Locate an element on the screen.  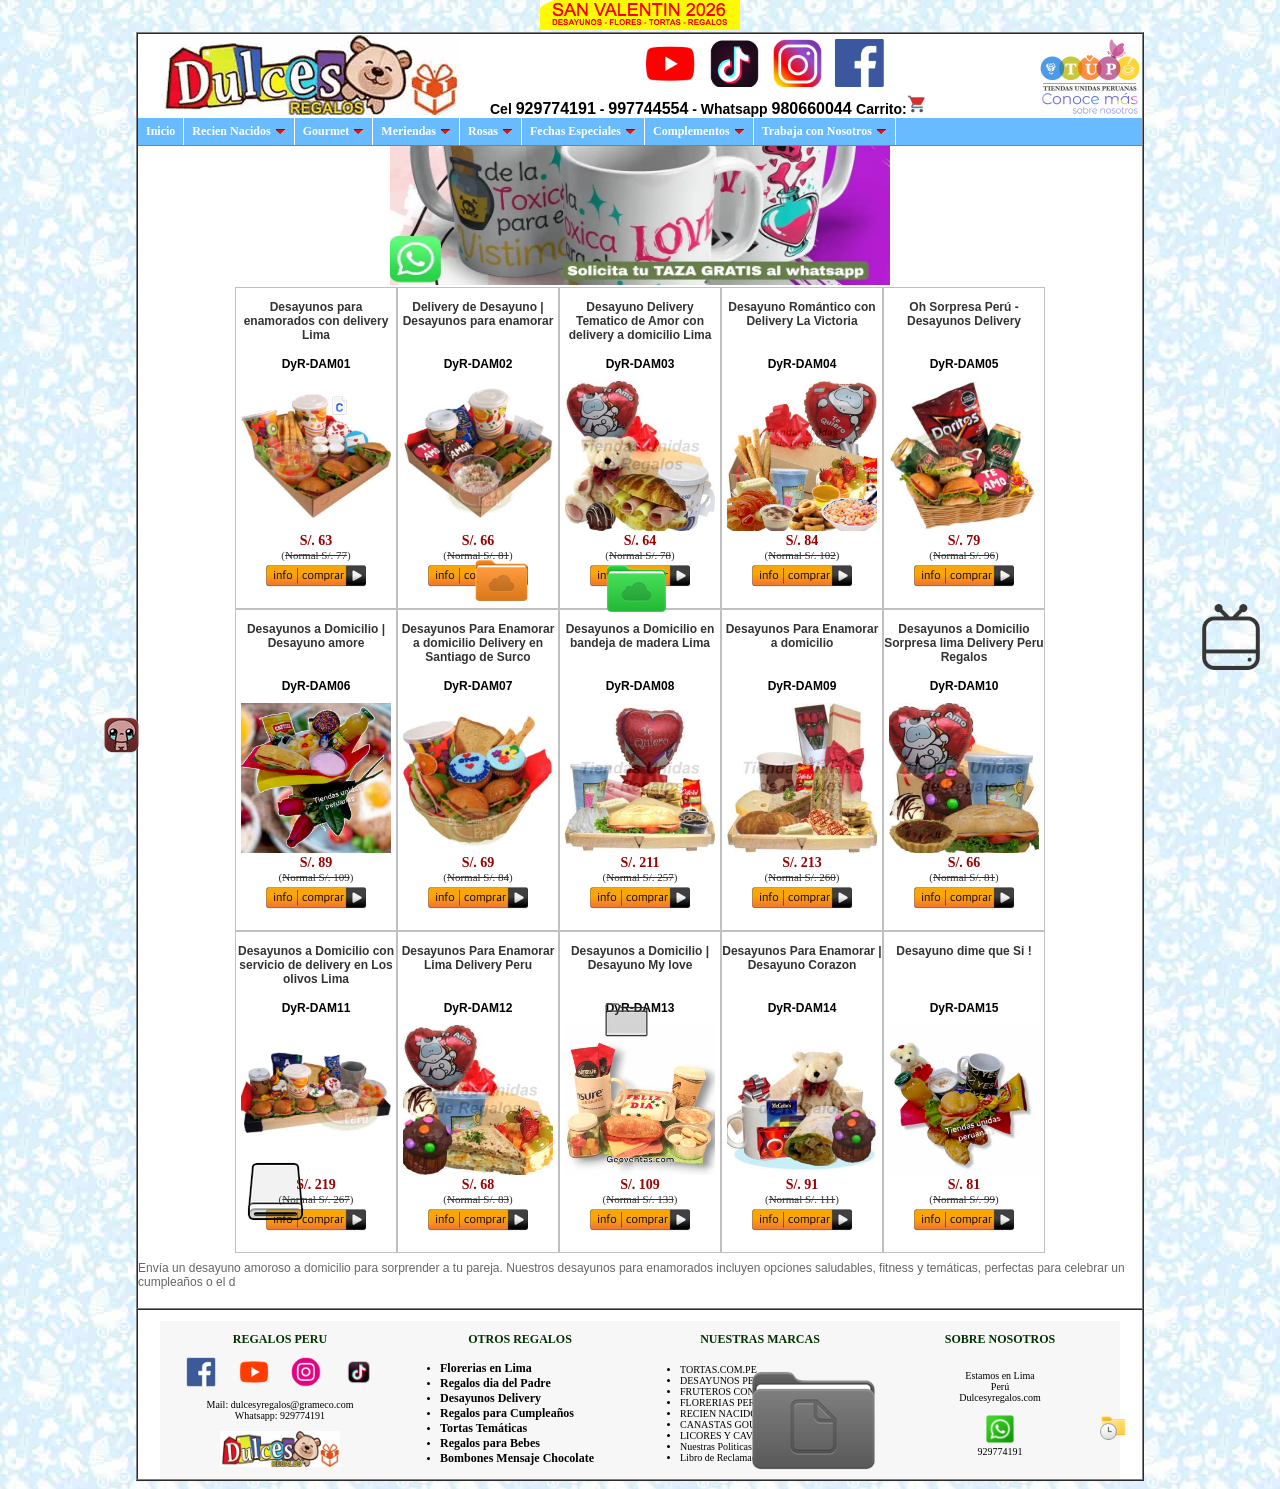
a C programming language source file is located at coordinates (339, 405).